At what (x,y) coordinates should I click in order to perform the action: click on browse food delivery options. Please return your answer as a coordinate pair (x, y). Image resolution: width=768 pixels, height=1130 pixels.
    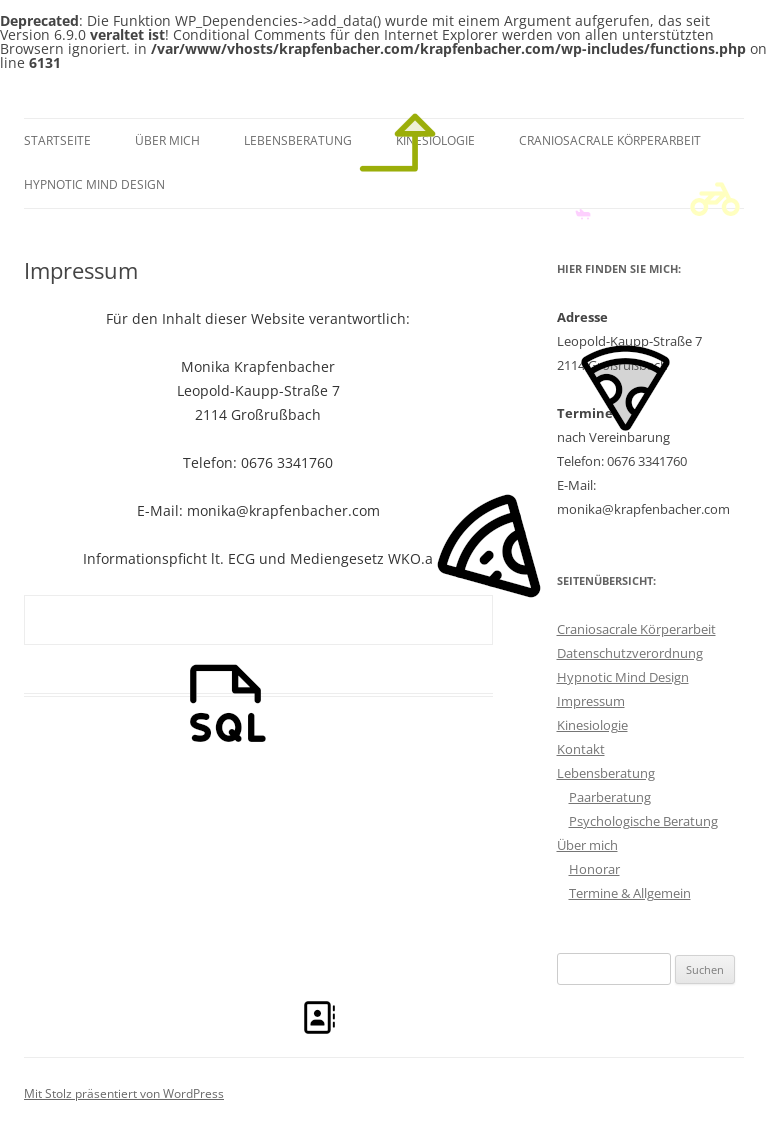
    Looking at the image, I should click on (625, 386).